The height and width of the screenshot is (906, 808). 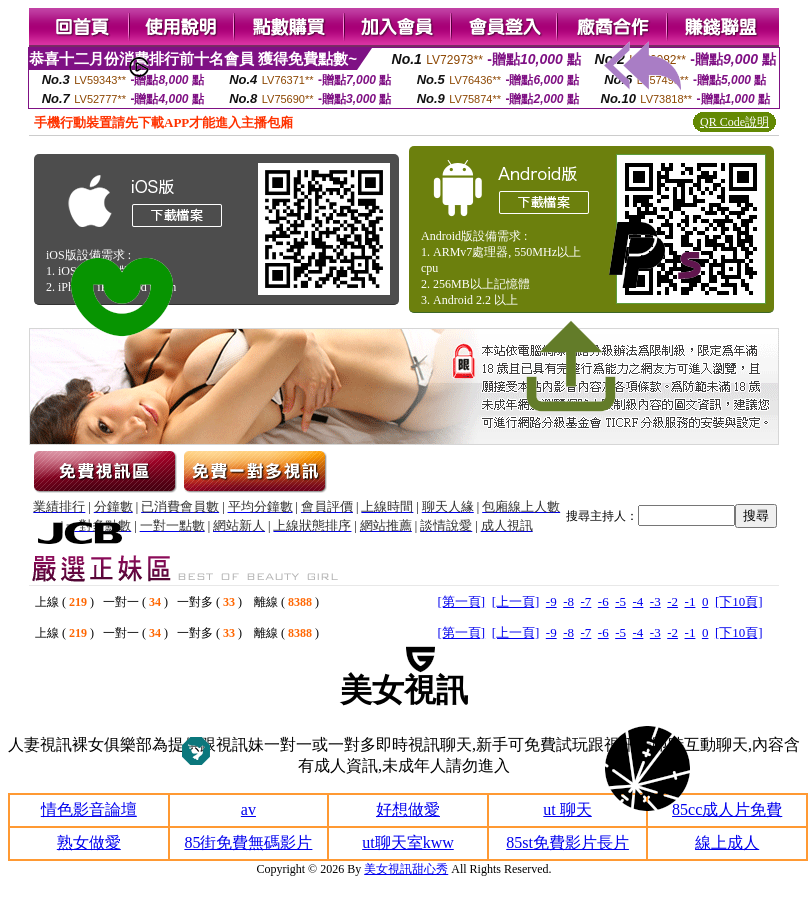 I want to click on visit softpedia website, so click(x=689, y=265).